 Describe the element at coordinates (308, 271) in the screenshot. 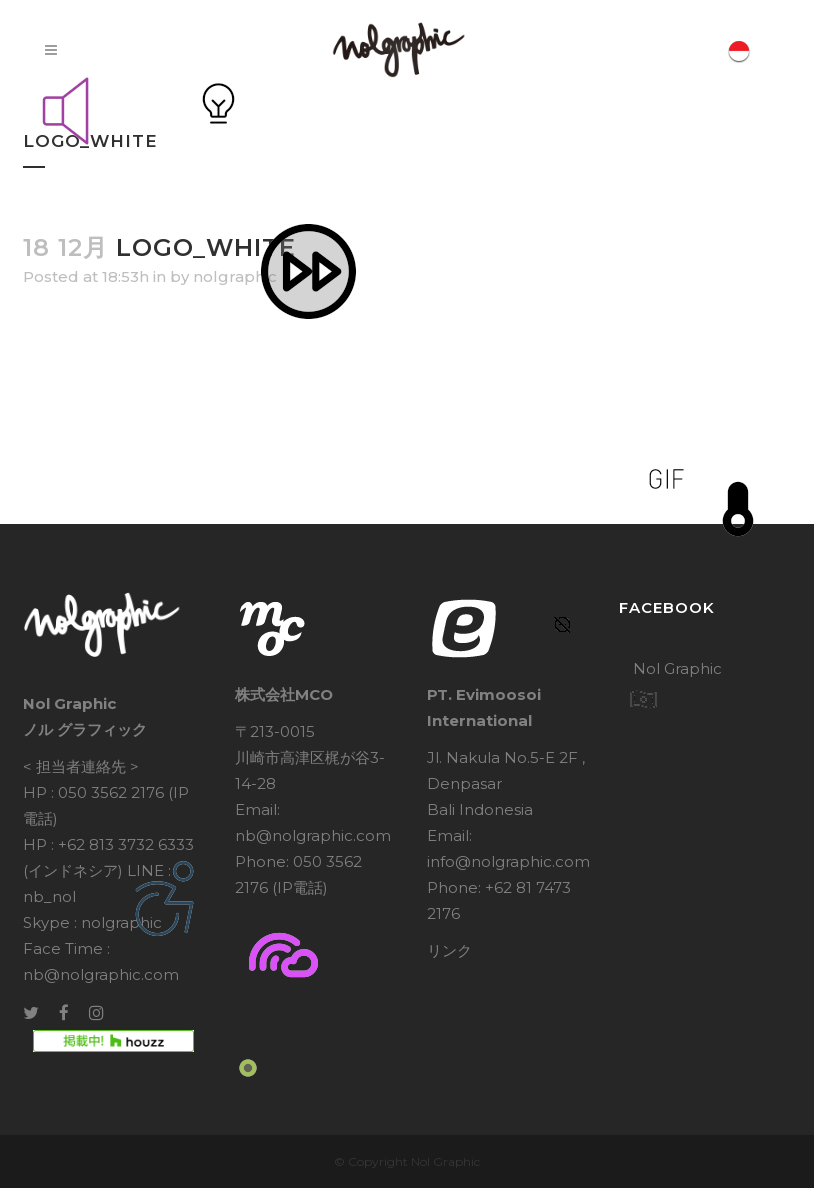

I see `fast forward media playback` at that location.